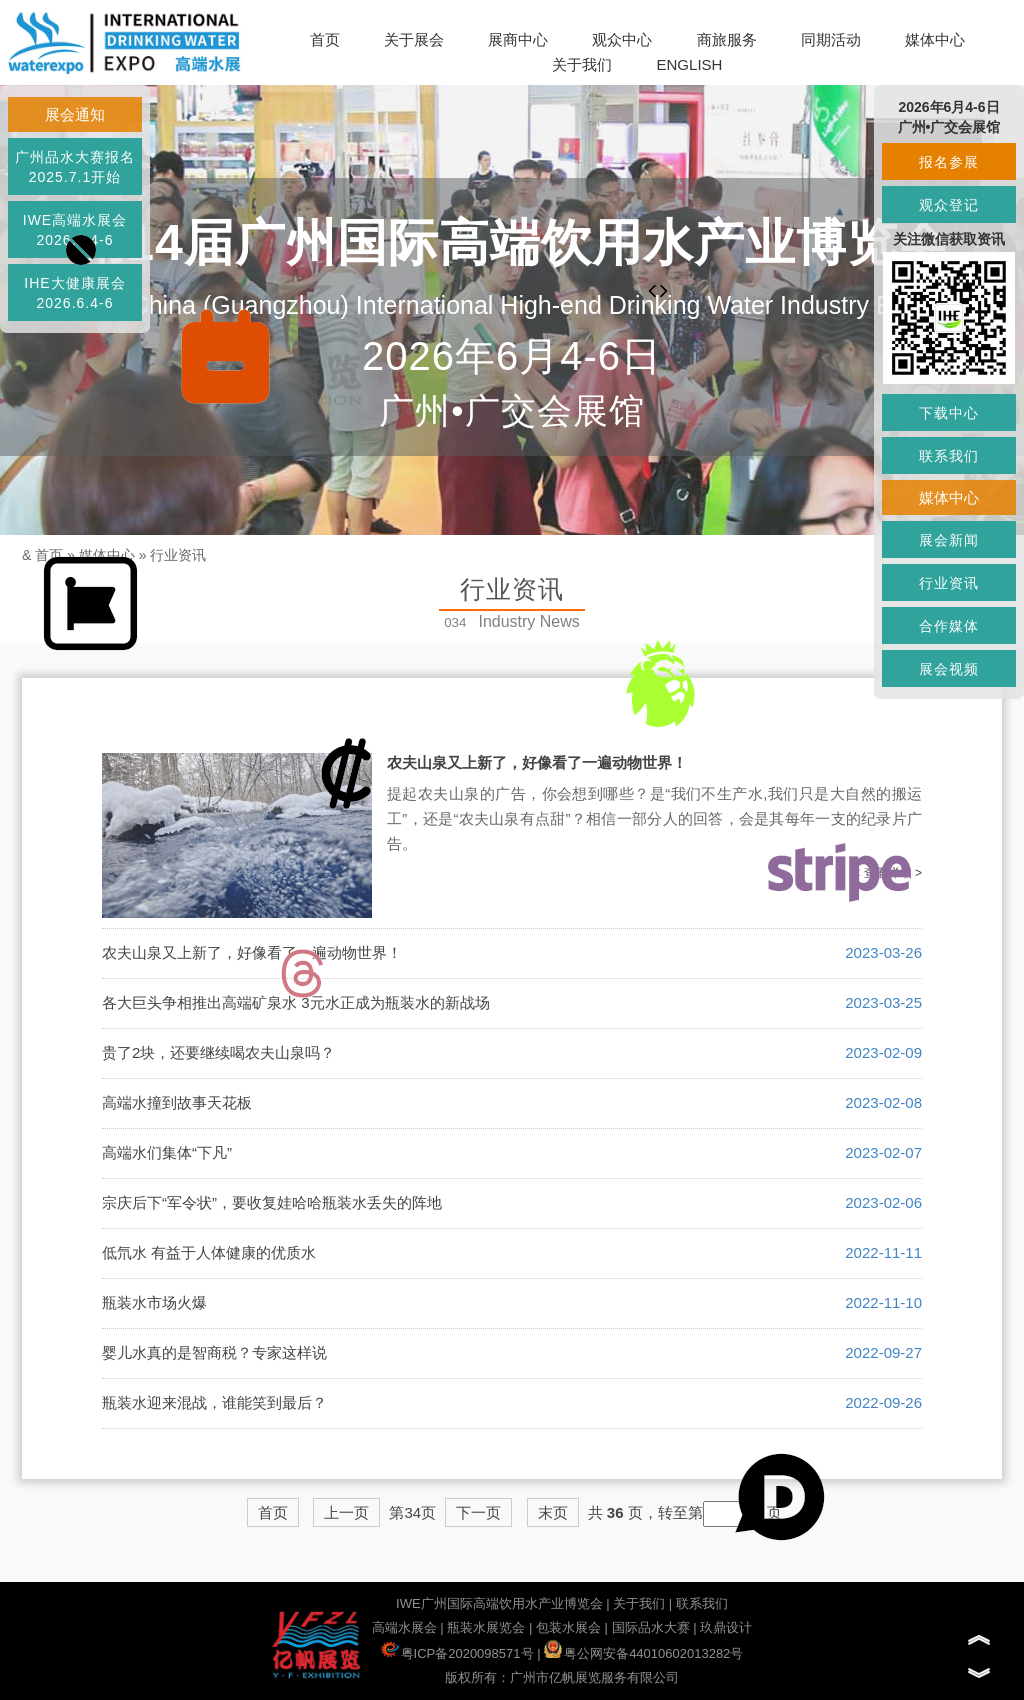  I want to click on remove an event from your calendar, so click(225, 359).